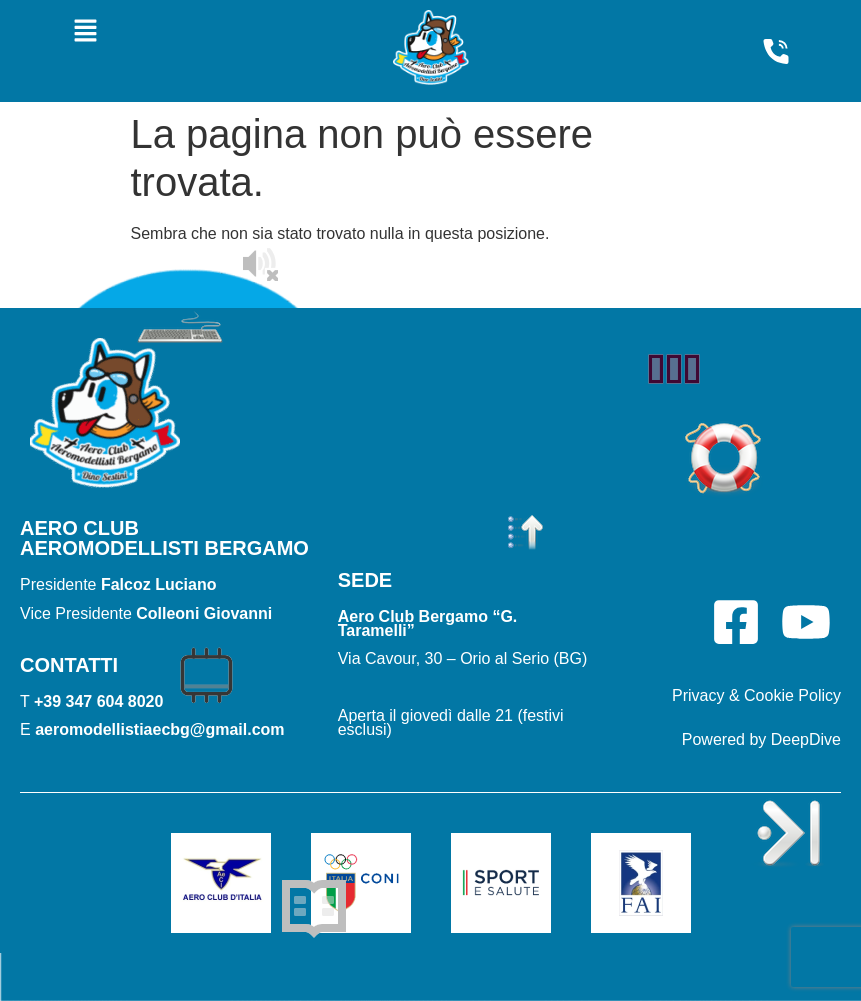 This screenshot has width=861, height=1001. I want to click on indicates audio is currently muted, so click(260, 263).